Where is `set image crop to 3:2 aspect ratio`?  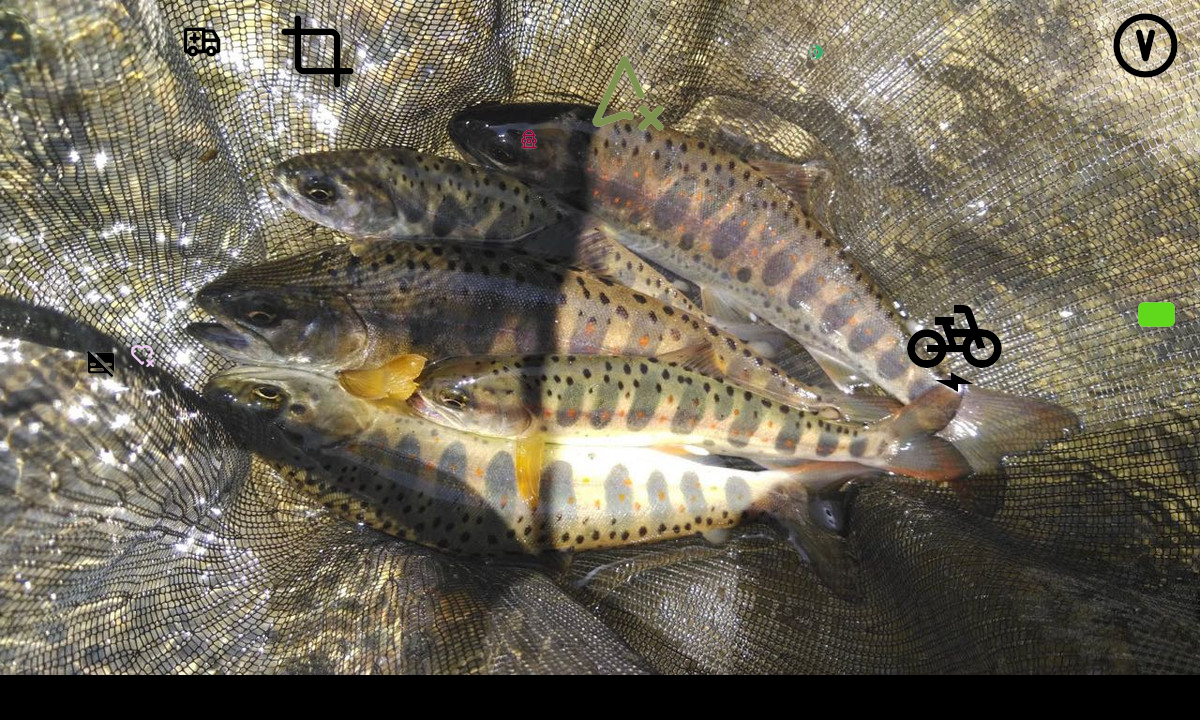 set image crop to 3:2 aspect ratio is located at coordinates (1156, 314).